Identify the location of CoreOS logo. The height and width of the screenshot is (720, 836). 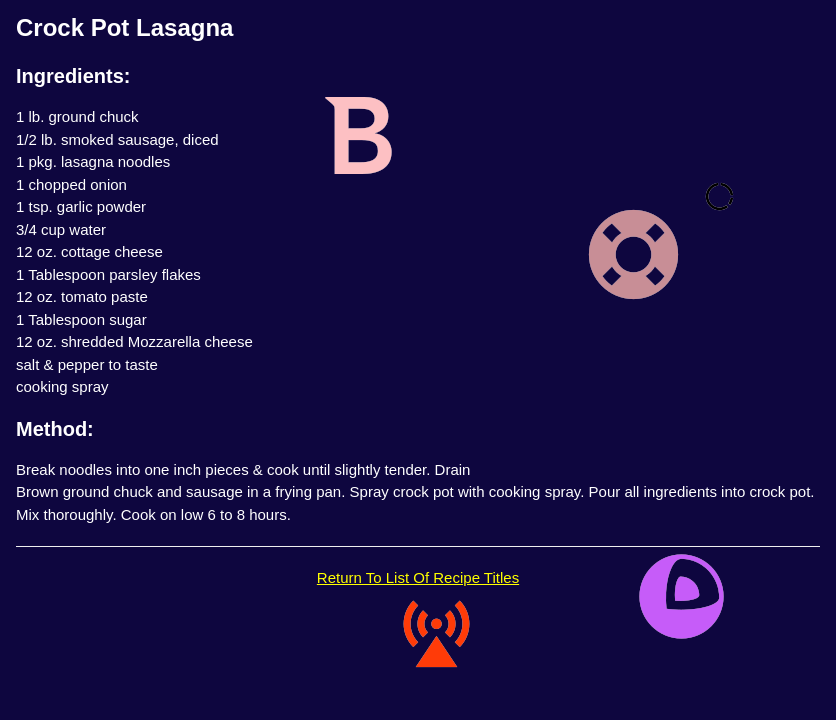
(681, 596).